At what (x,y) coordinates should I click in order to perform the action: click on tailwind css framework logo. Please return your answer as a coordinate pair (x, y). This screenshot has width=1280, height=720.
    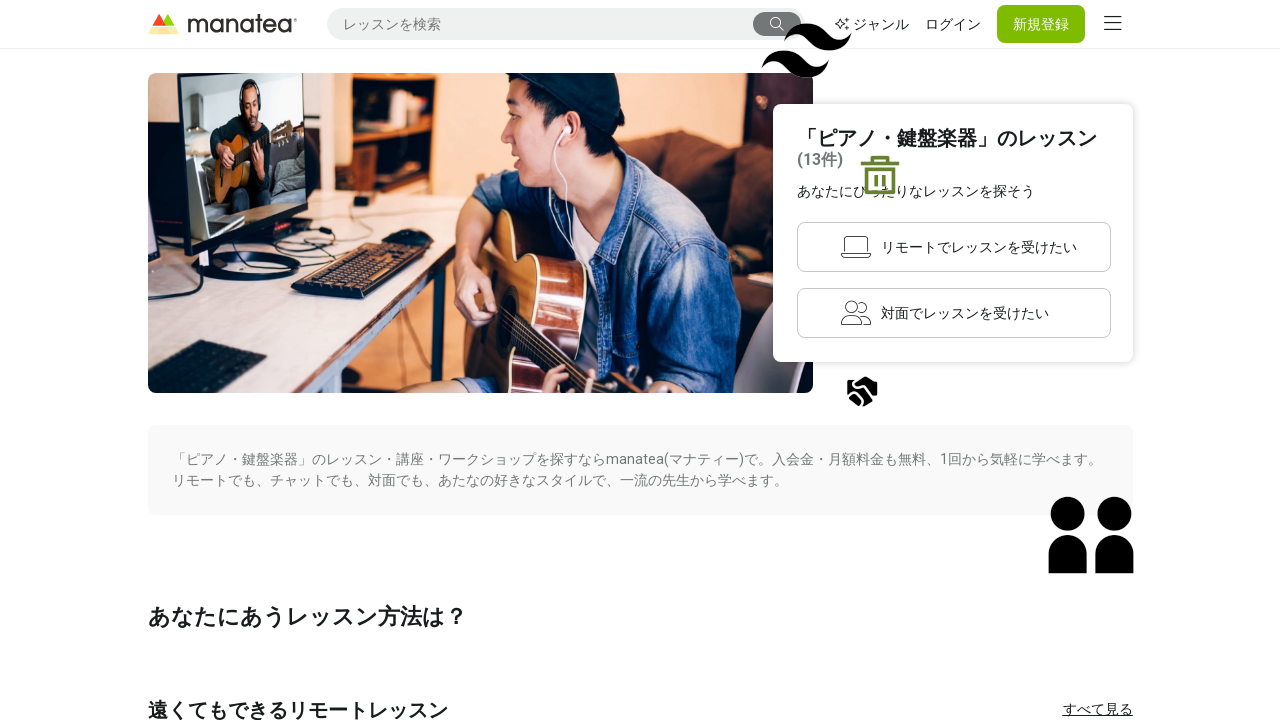
    Looking at the image, I should click on (806, 50).